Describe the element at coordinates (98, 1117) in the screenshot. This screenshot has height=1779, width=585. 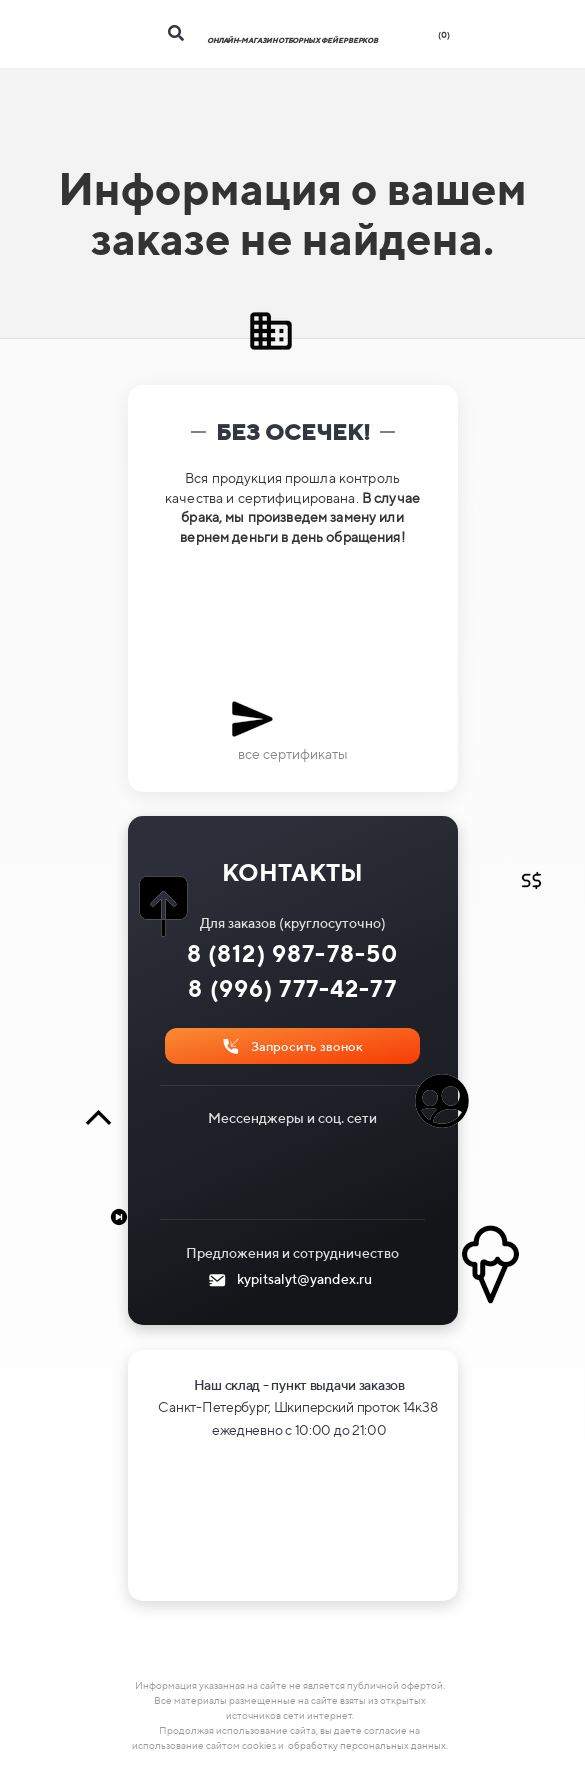
I see `collapse an expanded section` at that location.